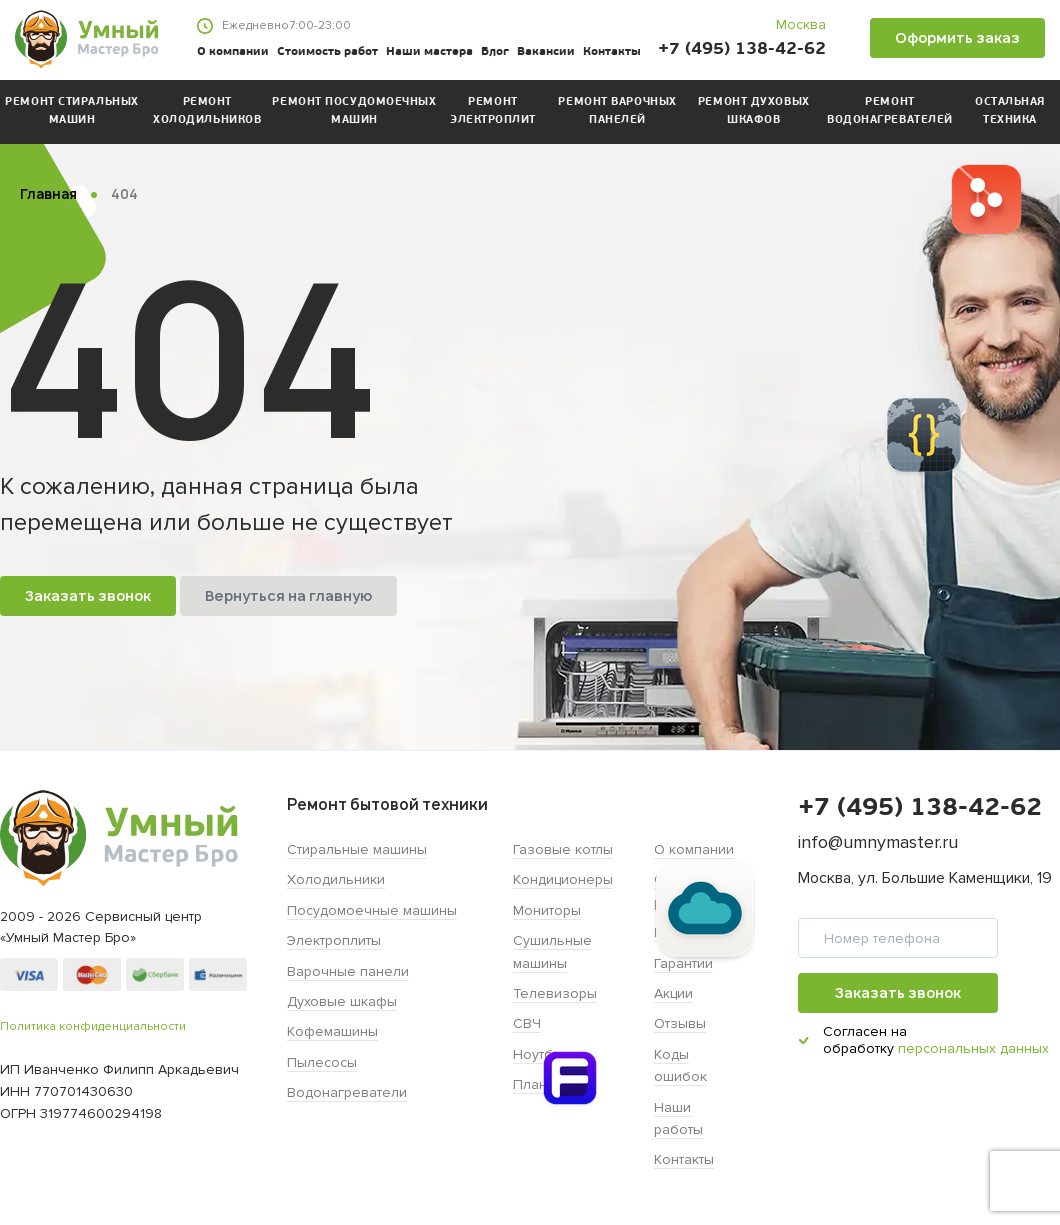  What do you see at coordinates (986, 199) in the screenshot?
I see `open git version control application` at bounding box center [986, 199].